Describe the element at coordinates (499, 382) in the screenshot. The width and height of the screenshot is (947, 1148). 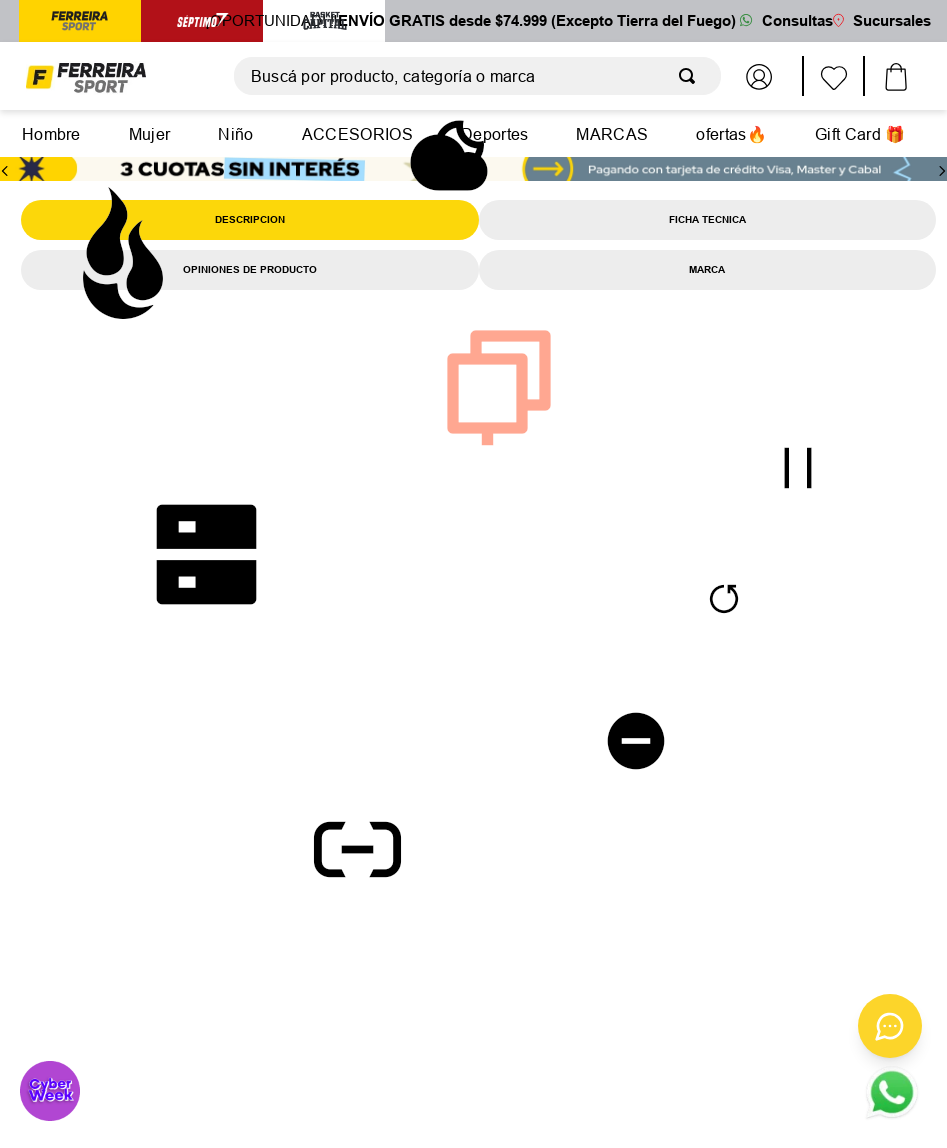
I see `aed electrode pads for defibrillator device` at that location.